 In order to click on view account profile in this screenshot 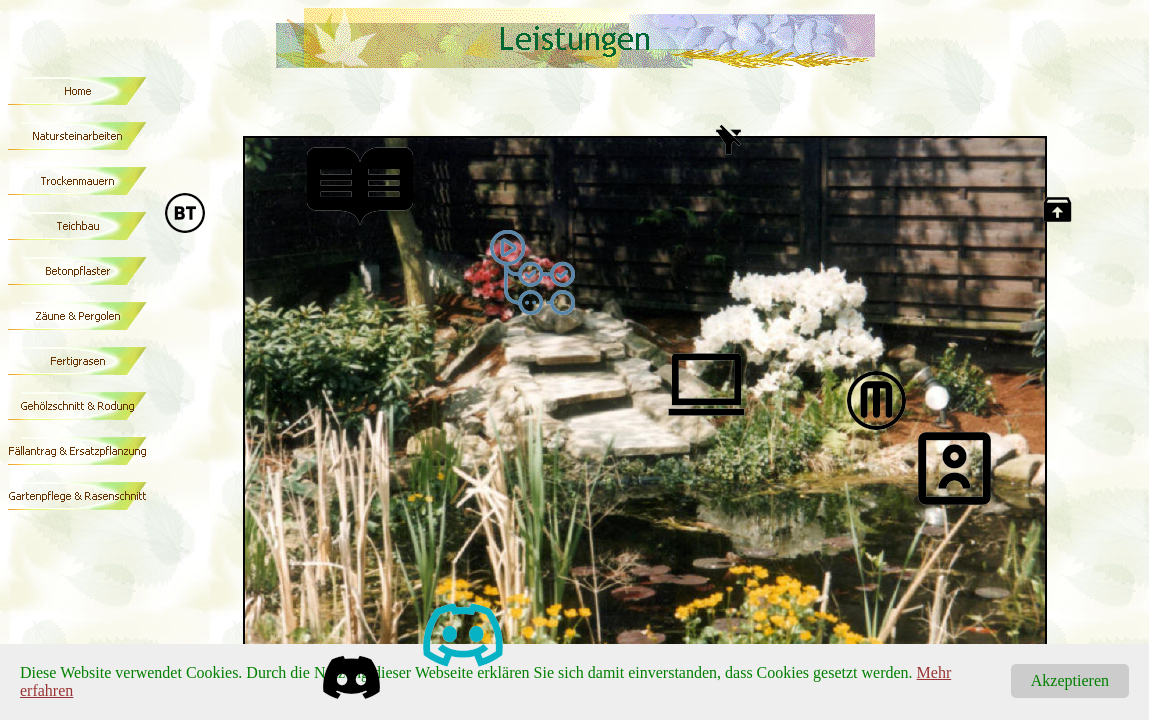, I will do `click(954, 468)`.